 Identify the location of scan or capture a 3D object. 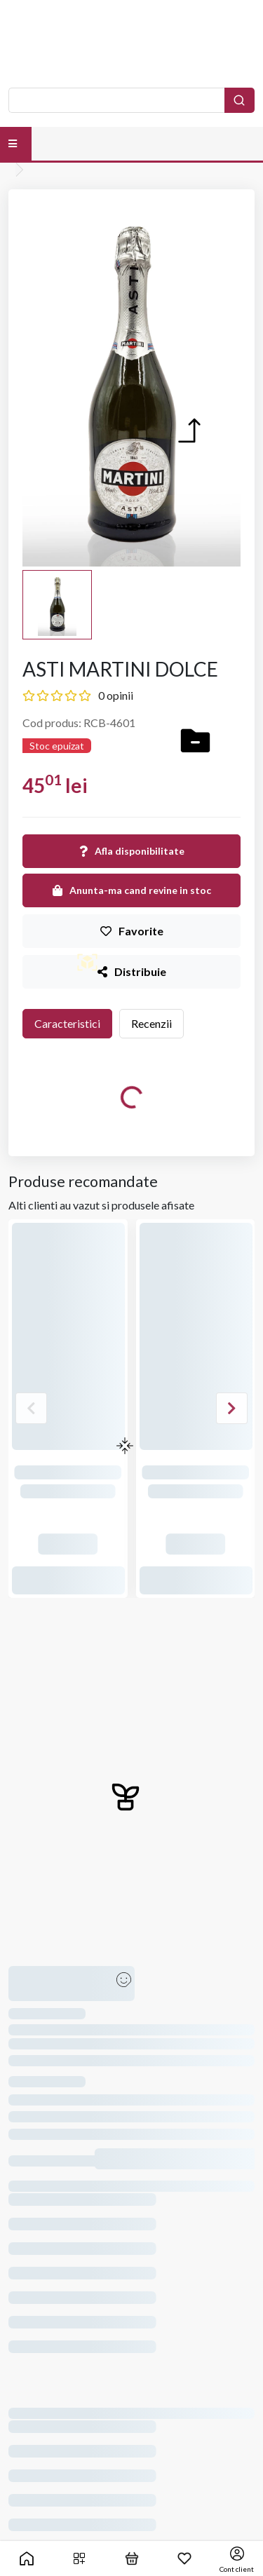
(87, 962).